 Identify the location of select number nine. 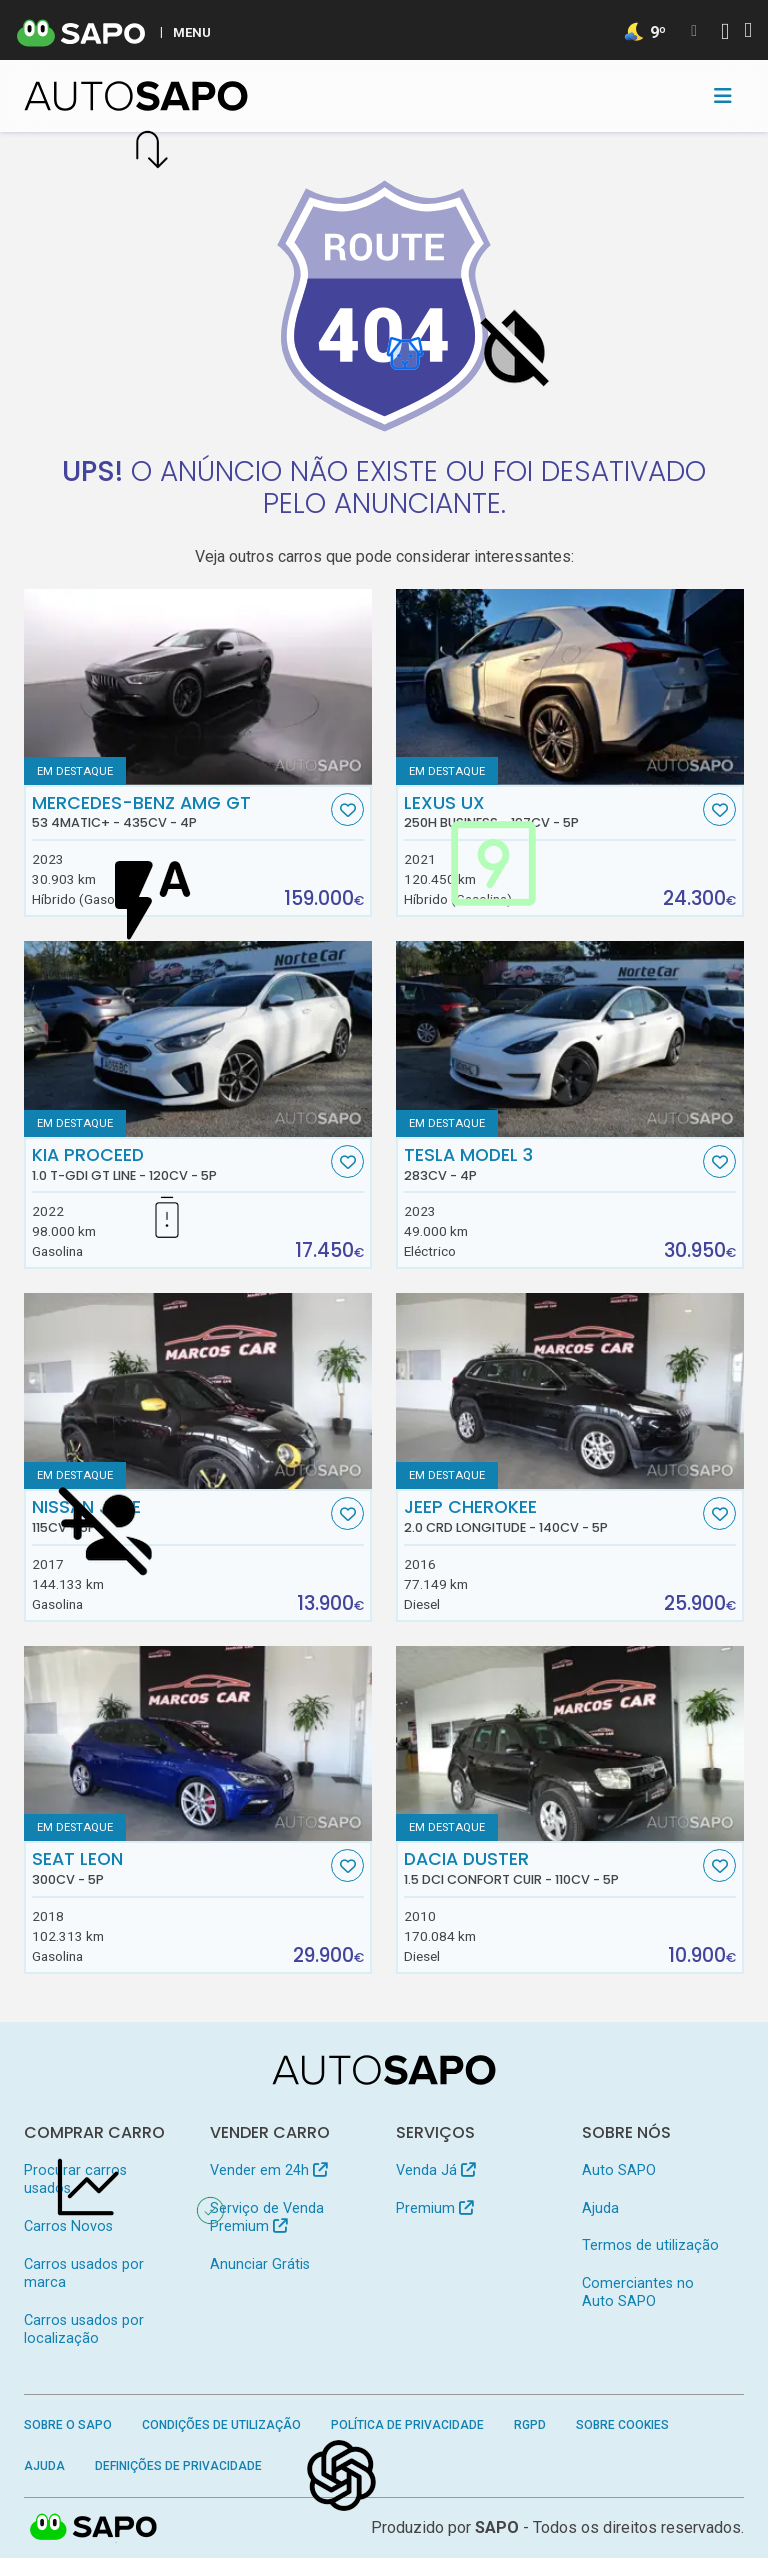
(493, 863).